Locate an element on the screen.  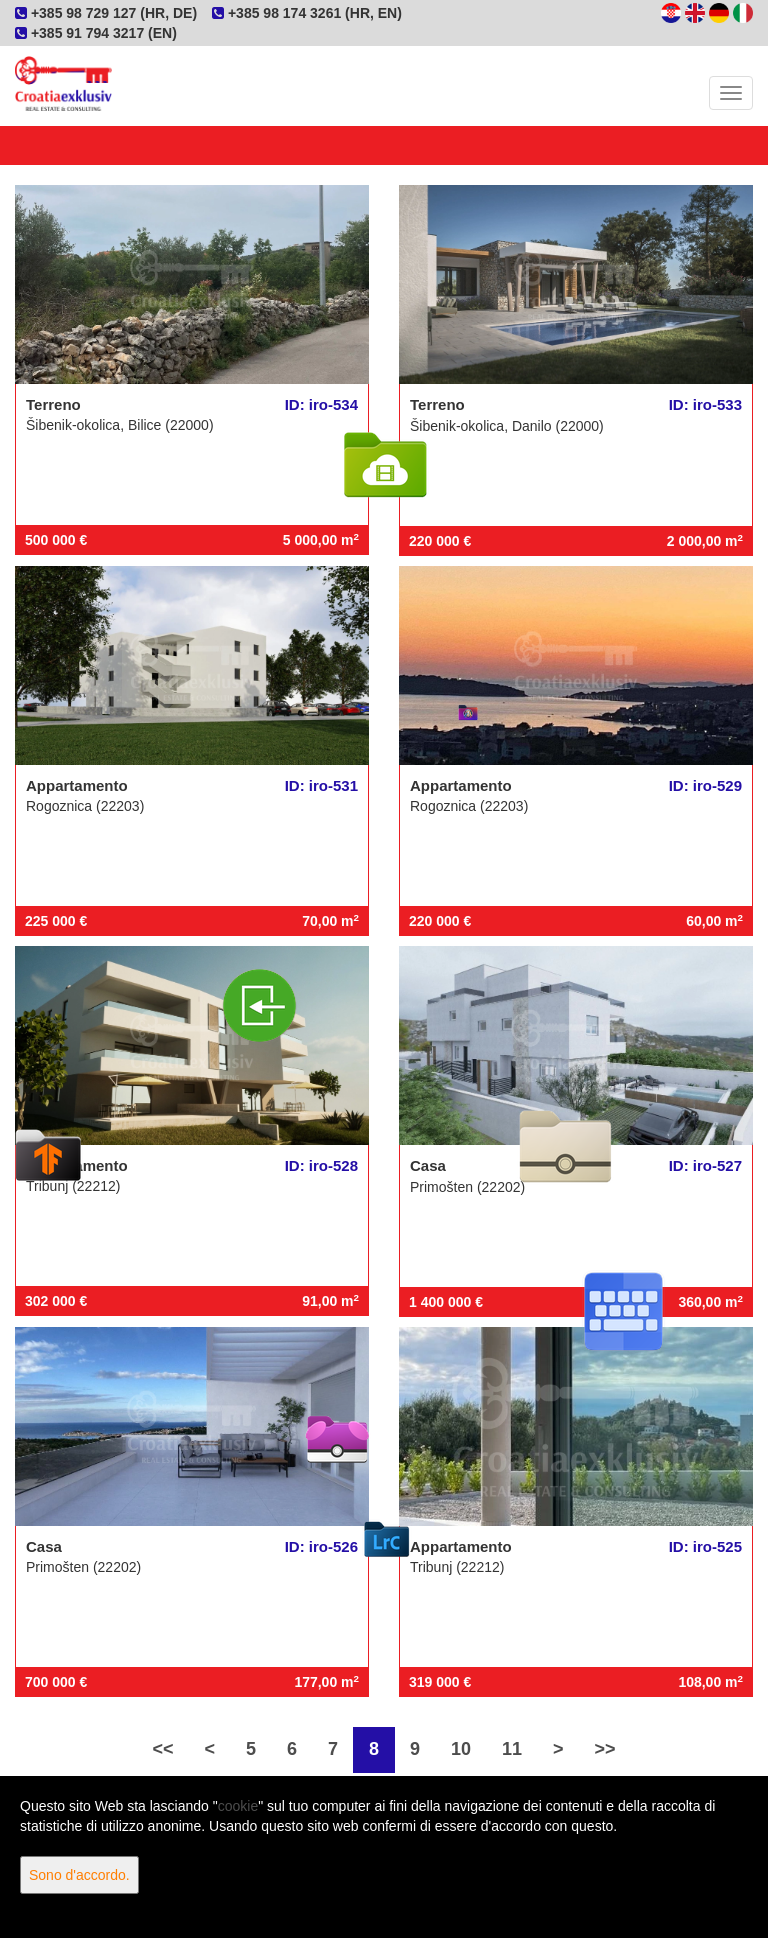
open tensorflow project folder is located at coordinates (48, 1157).